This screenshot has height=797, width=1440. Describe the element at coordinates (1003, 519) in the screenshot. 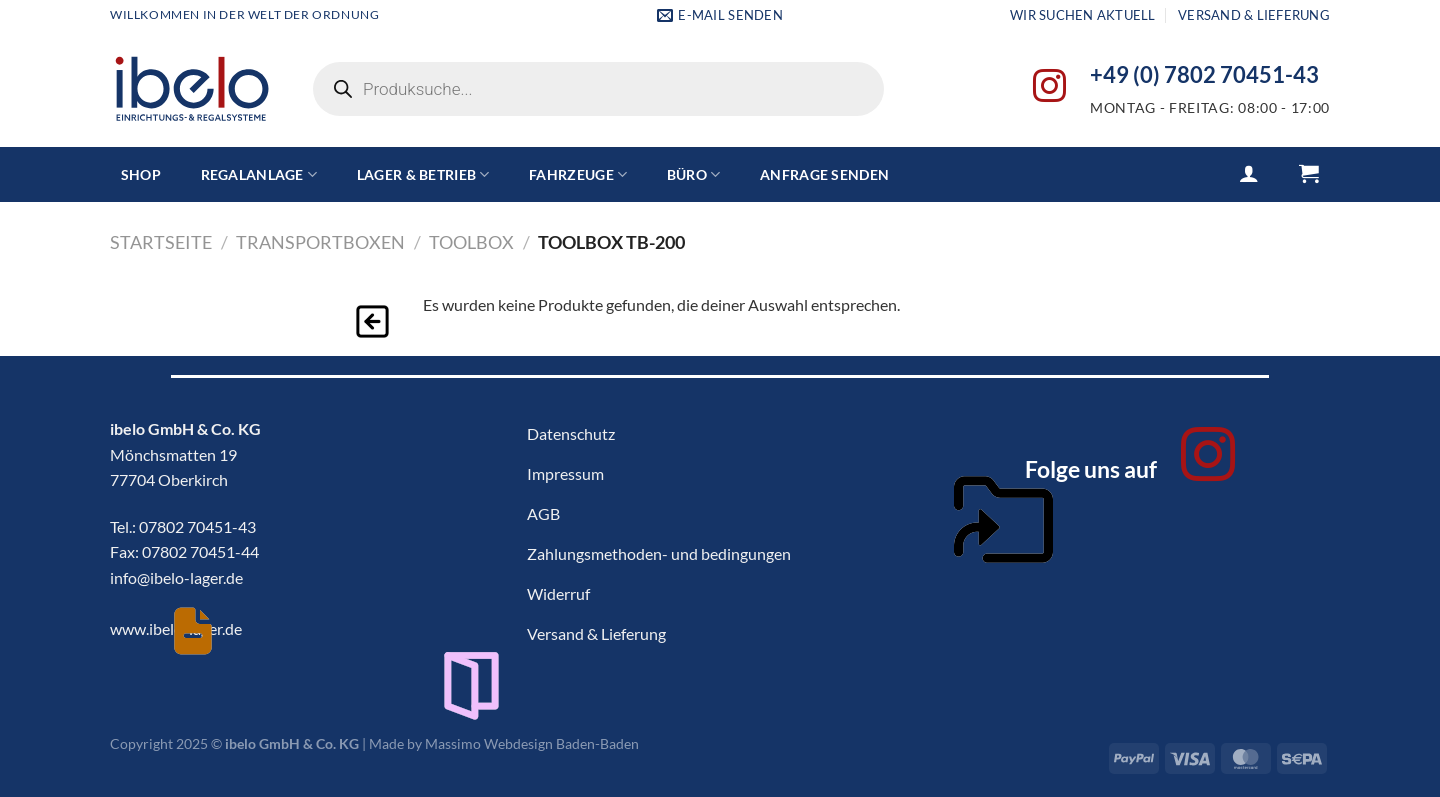

I see `access a linked or shortcut folder` at that location.